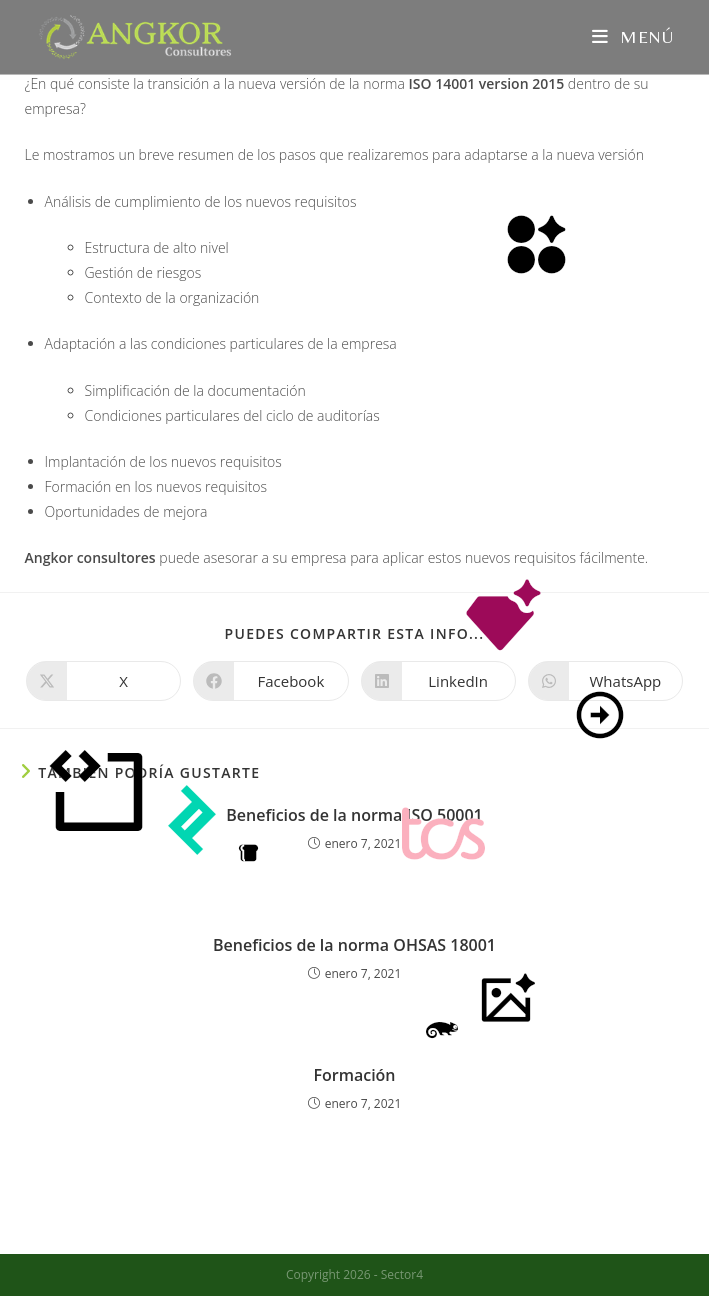 The width and height of the screenshot is (709, 1296). What do you see at coordinates (442, 1030) in the screenshot?
I see `SUSE Linux brand logo` at bounding box center [442, 1030].